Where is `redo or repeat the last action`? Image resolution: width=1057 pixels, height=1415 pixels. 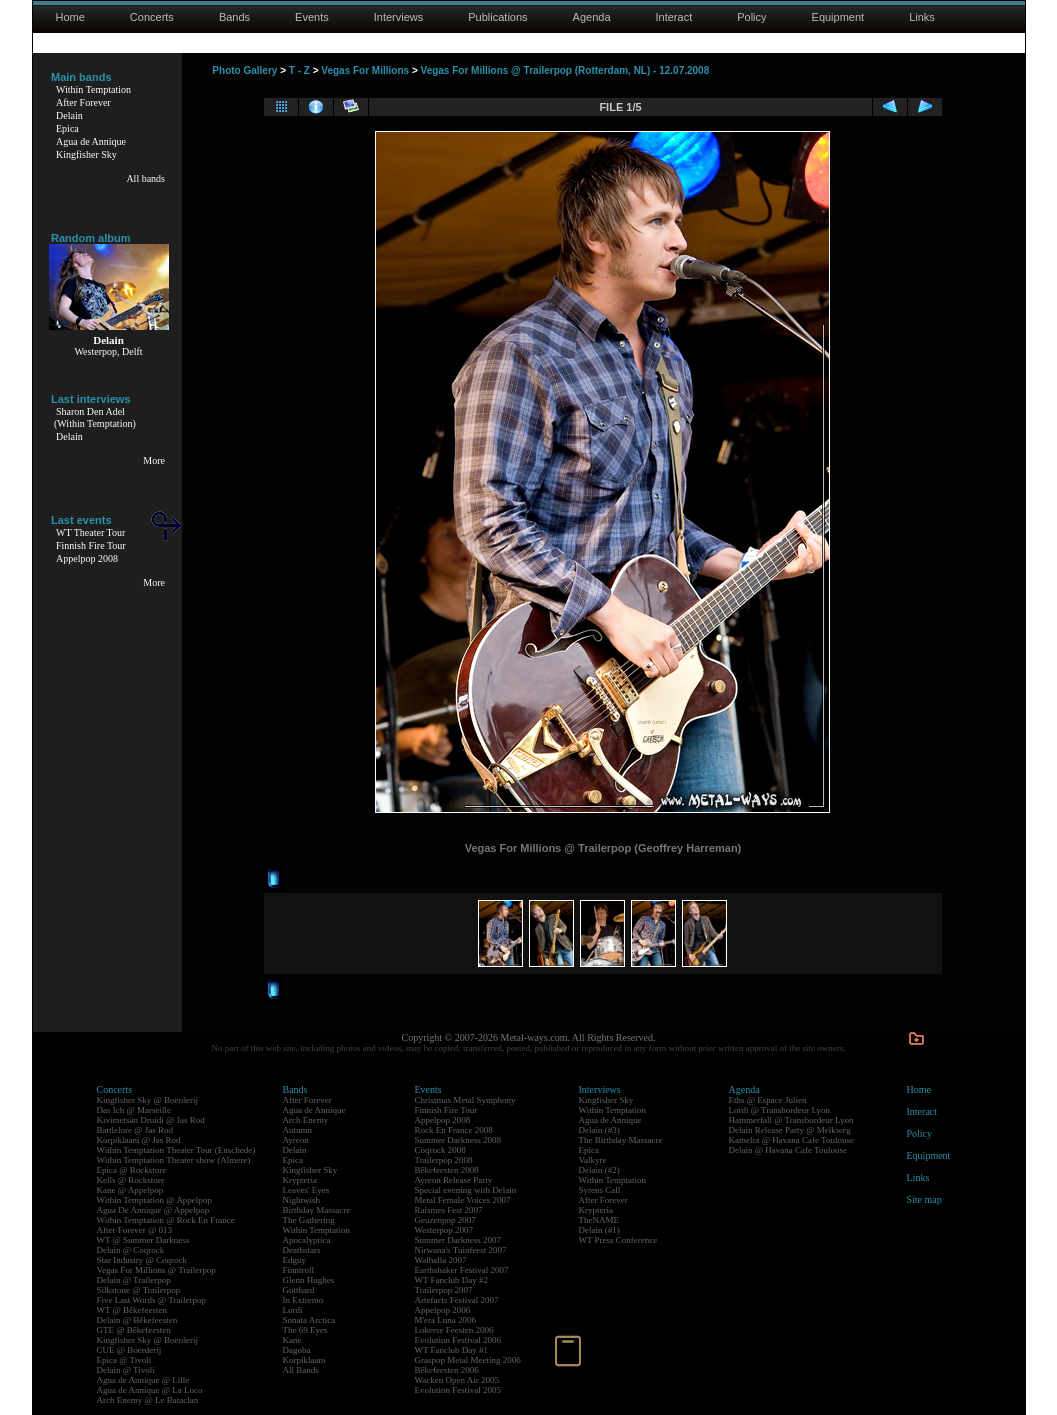 redo or repeat the last action is located at coordinates (165, 525).